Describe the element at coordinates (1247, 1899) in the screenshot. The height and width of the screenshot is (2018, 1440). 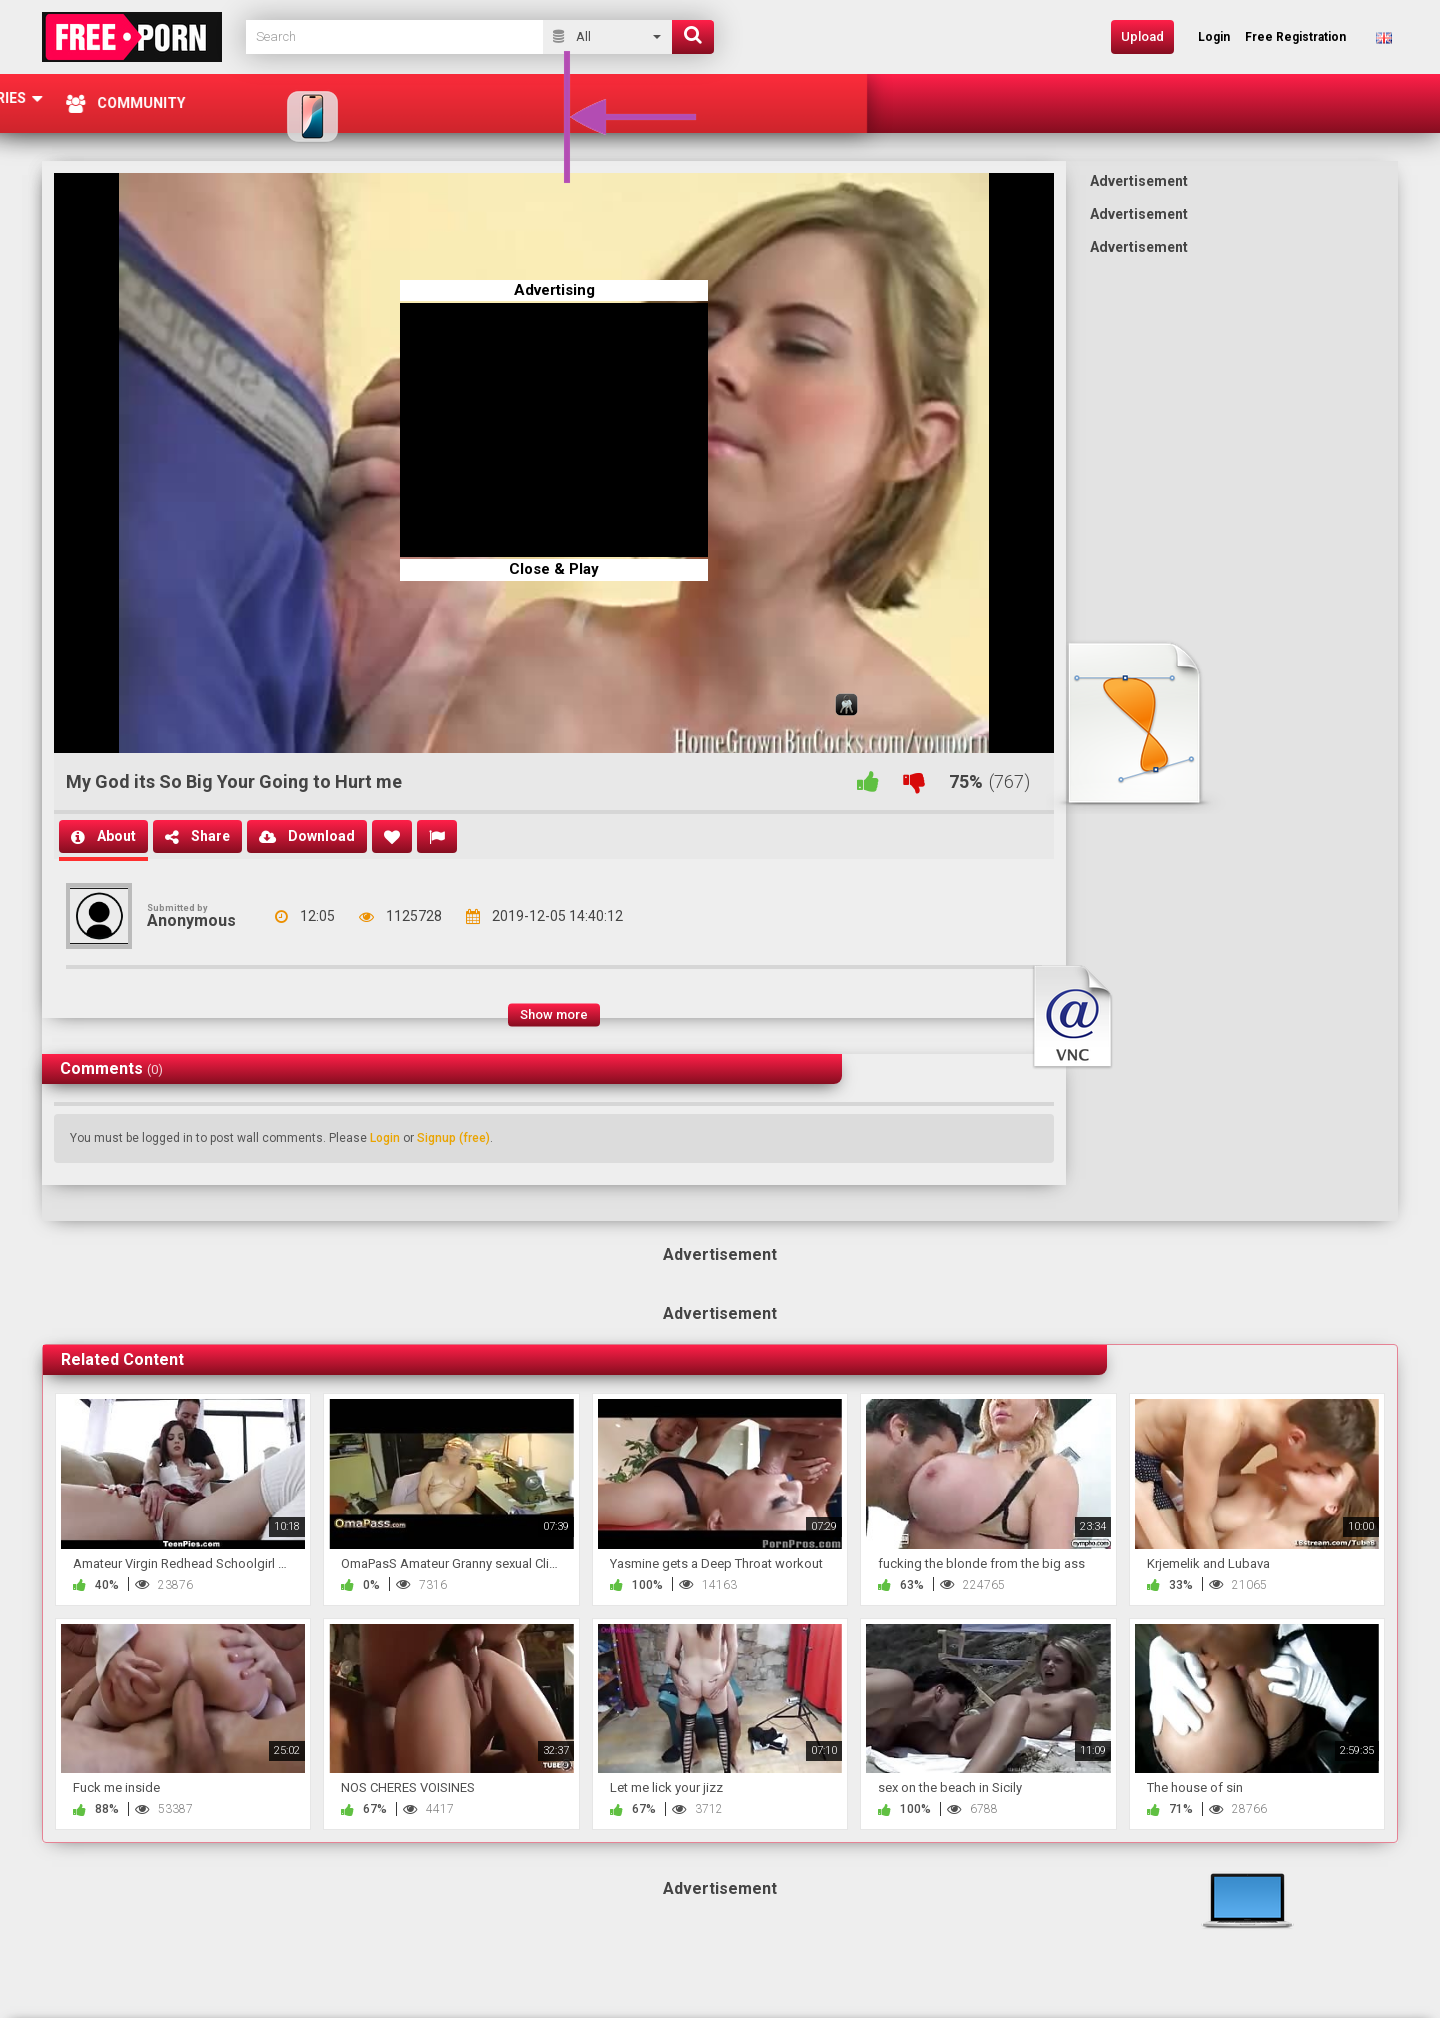
I see `represents this macbook pro in system settings` at that location.